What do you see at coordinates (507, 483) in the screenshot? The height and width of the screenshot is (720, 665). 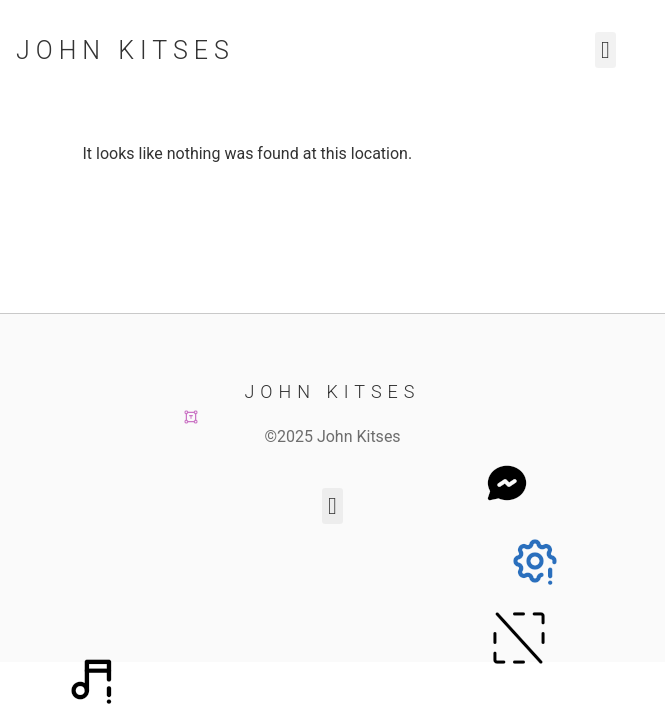 I see `open Facebook Messenger` at bounding box center [507, 483].